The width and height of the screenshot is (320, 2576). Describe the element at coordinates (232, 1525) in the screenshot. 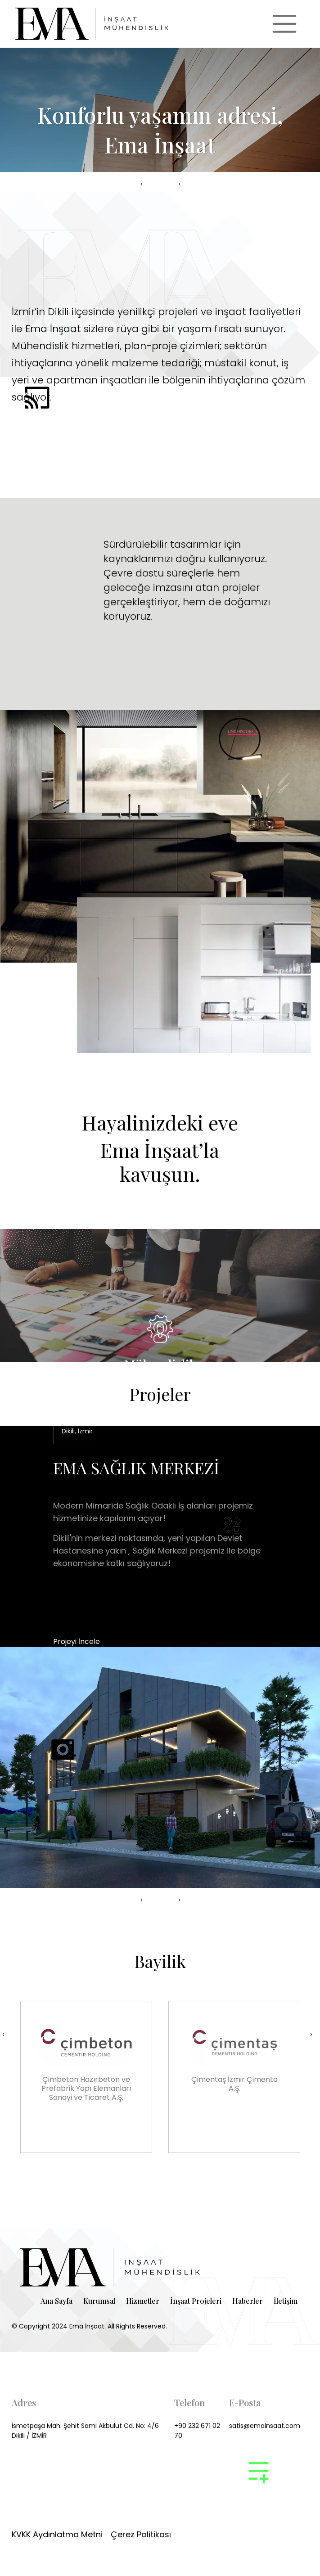

I see `swap or exchange between two items` at that location.